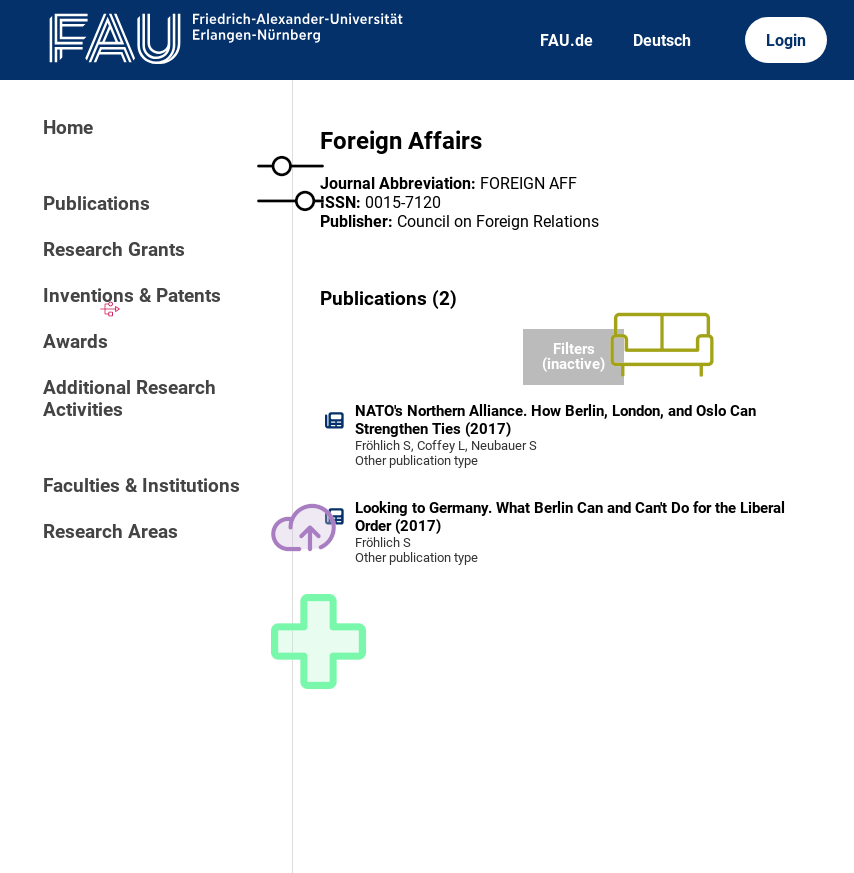 This screenshot has width=854, height=873. What do you see at coordinates (290, 183) in the screenshot?
I see `adjust settings or preferences` at bounding box center [290, 183].